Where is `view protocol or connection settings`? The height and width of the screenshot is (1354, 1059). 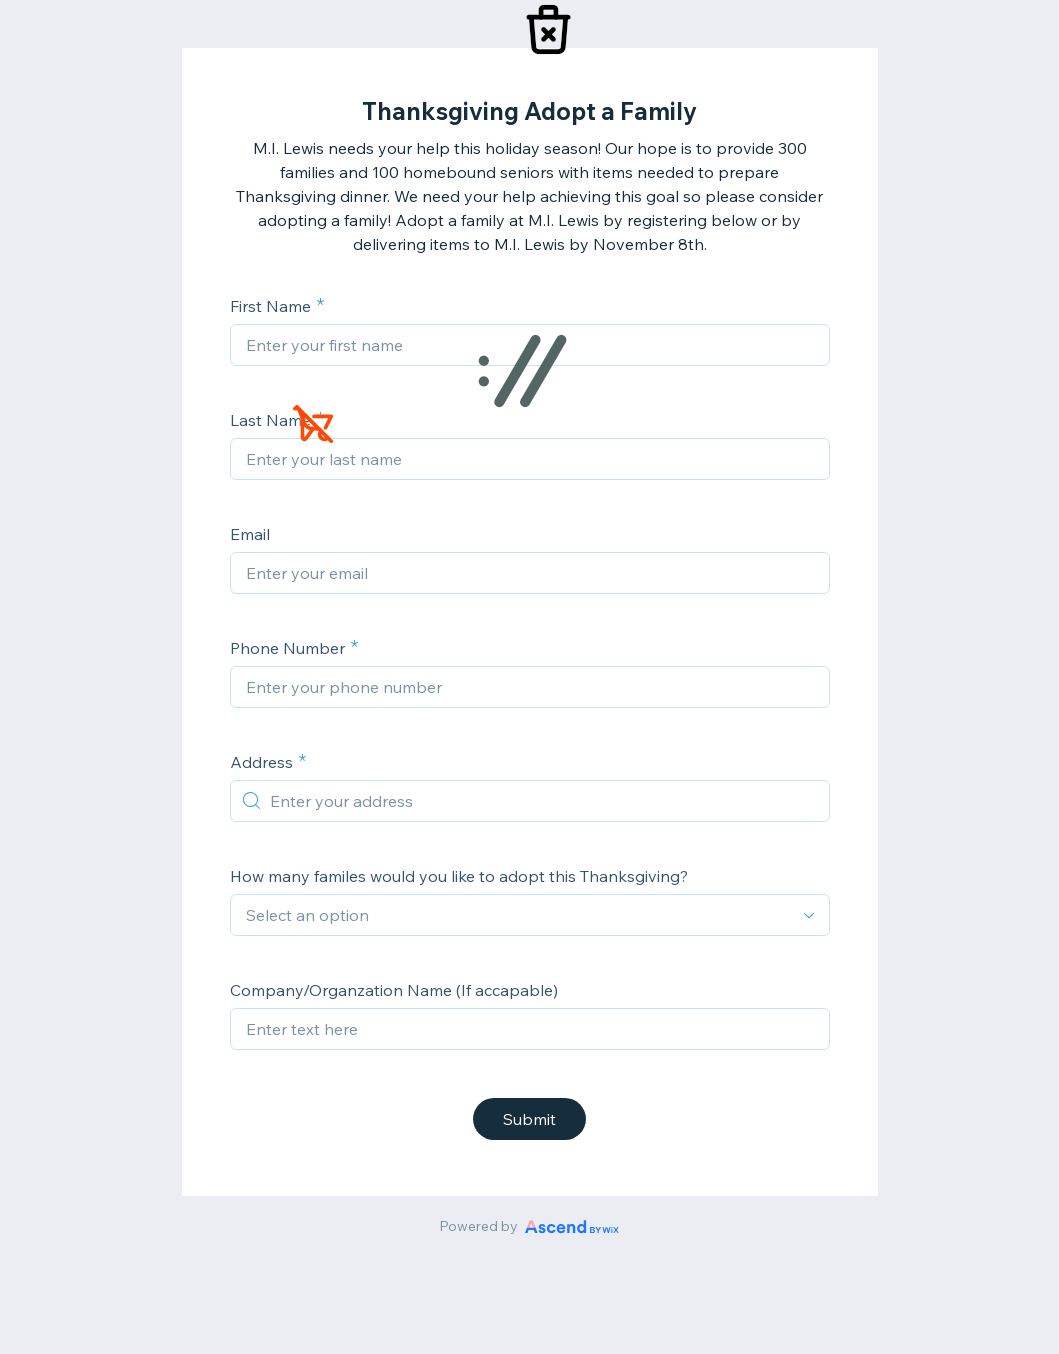
view protocol or connection settings is located at coordinates (520, 371).